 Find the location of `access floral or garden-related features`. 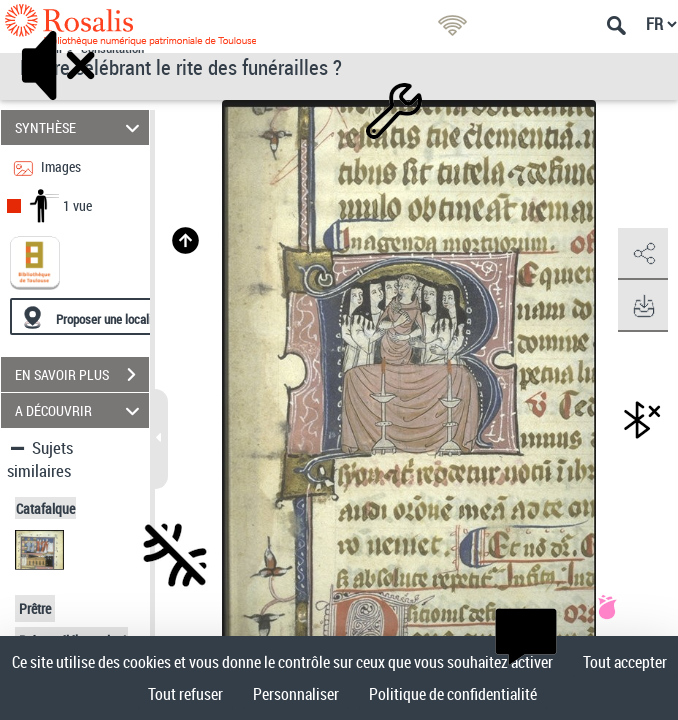

access floral or garden-related features is located at coordinates (607, 607).